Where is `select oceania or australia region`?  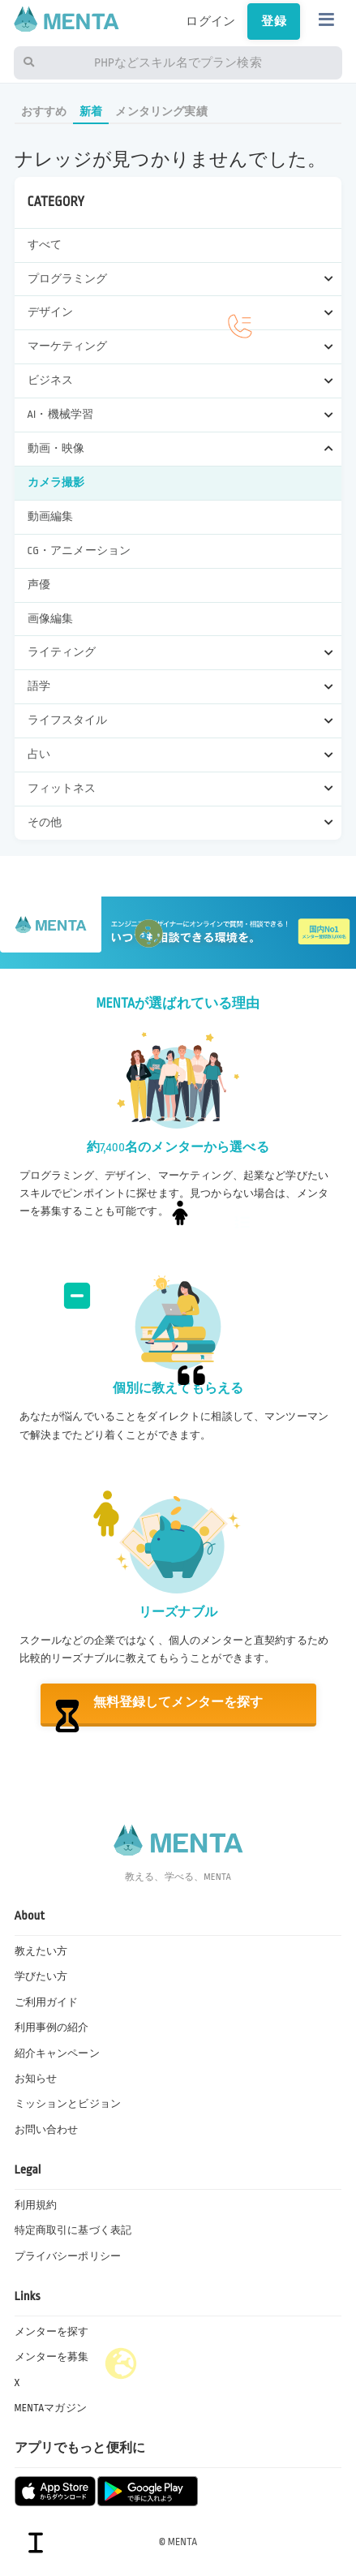
select oceania or australia region is located at coordinates (148, 933).